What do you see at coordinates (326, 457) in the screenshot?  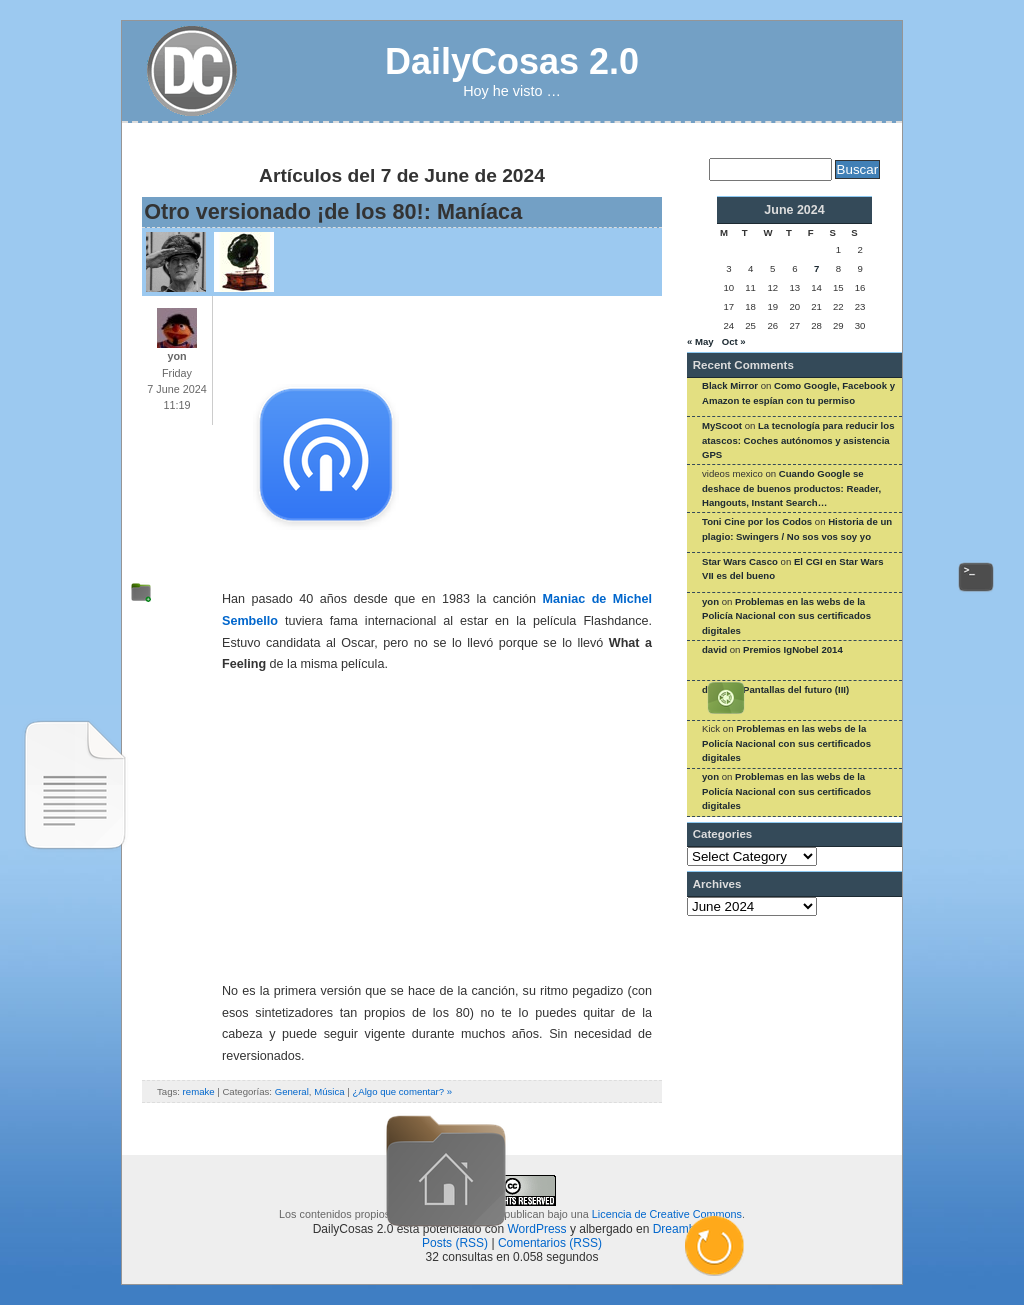 I see `enable personal hotspot sharing` at bounding box center [326, 457].